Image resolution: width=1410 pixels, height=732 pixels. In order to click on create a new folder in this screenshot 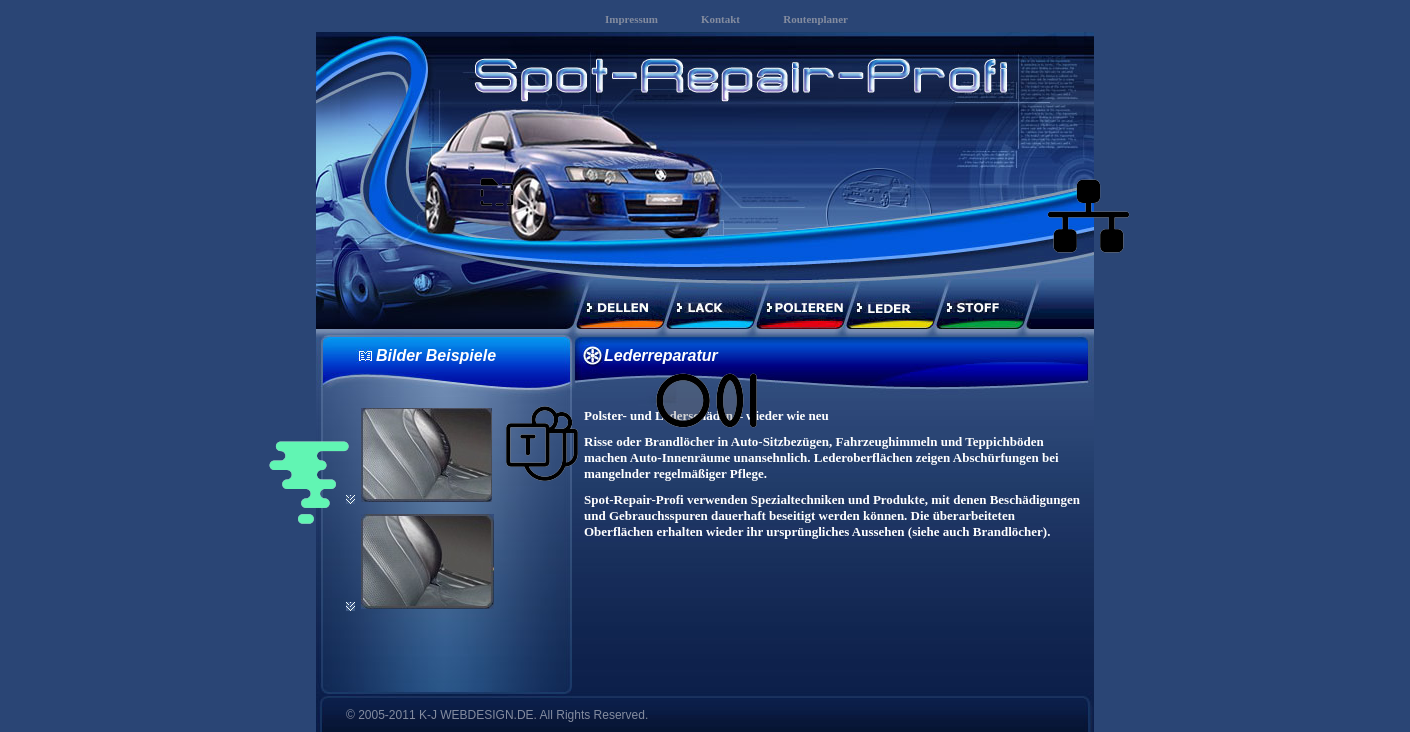, I will do `click(497, 192)`.